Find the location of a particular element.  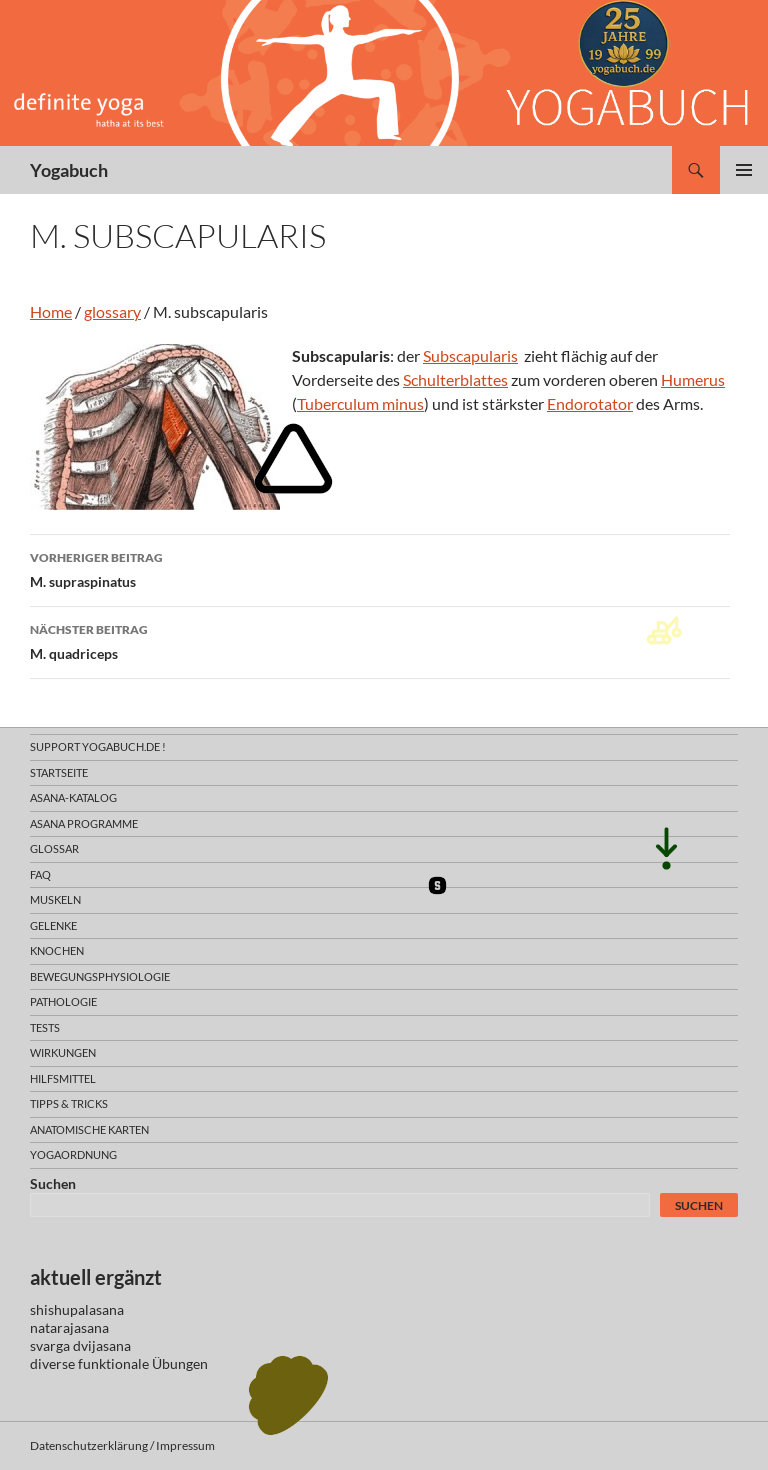

step into function during debugging is located at coordinates (666, 848).